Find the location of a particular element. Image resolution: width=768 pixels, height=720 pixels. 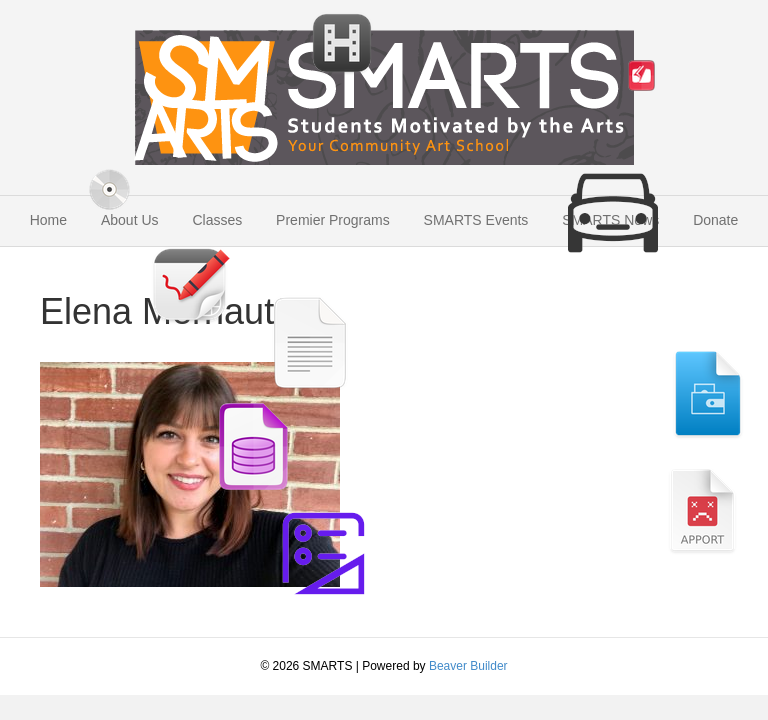

open GNOME Glade interface designer is located at coordinates (323, 553).